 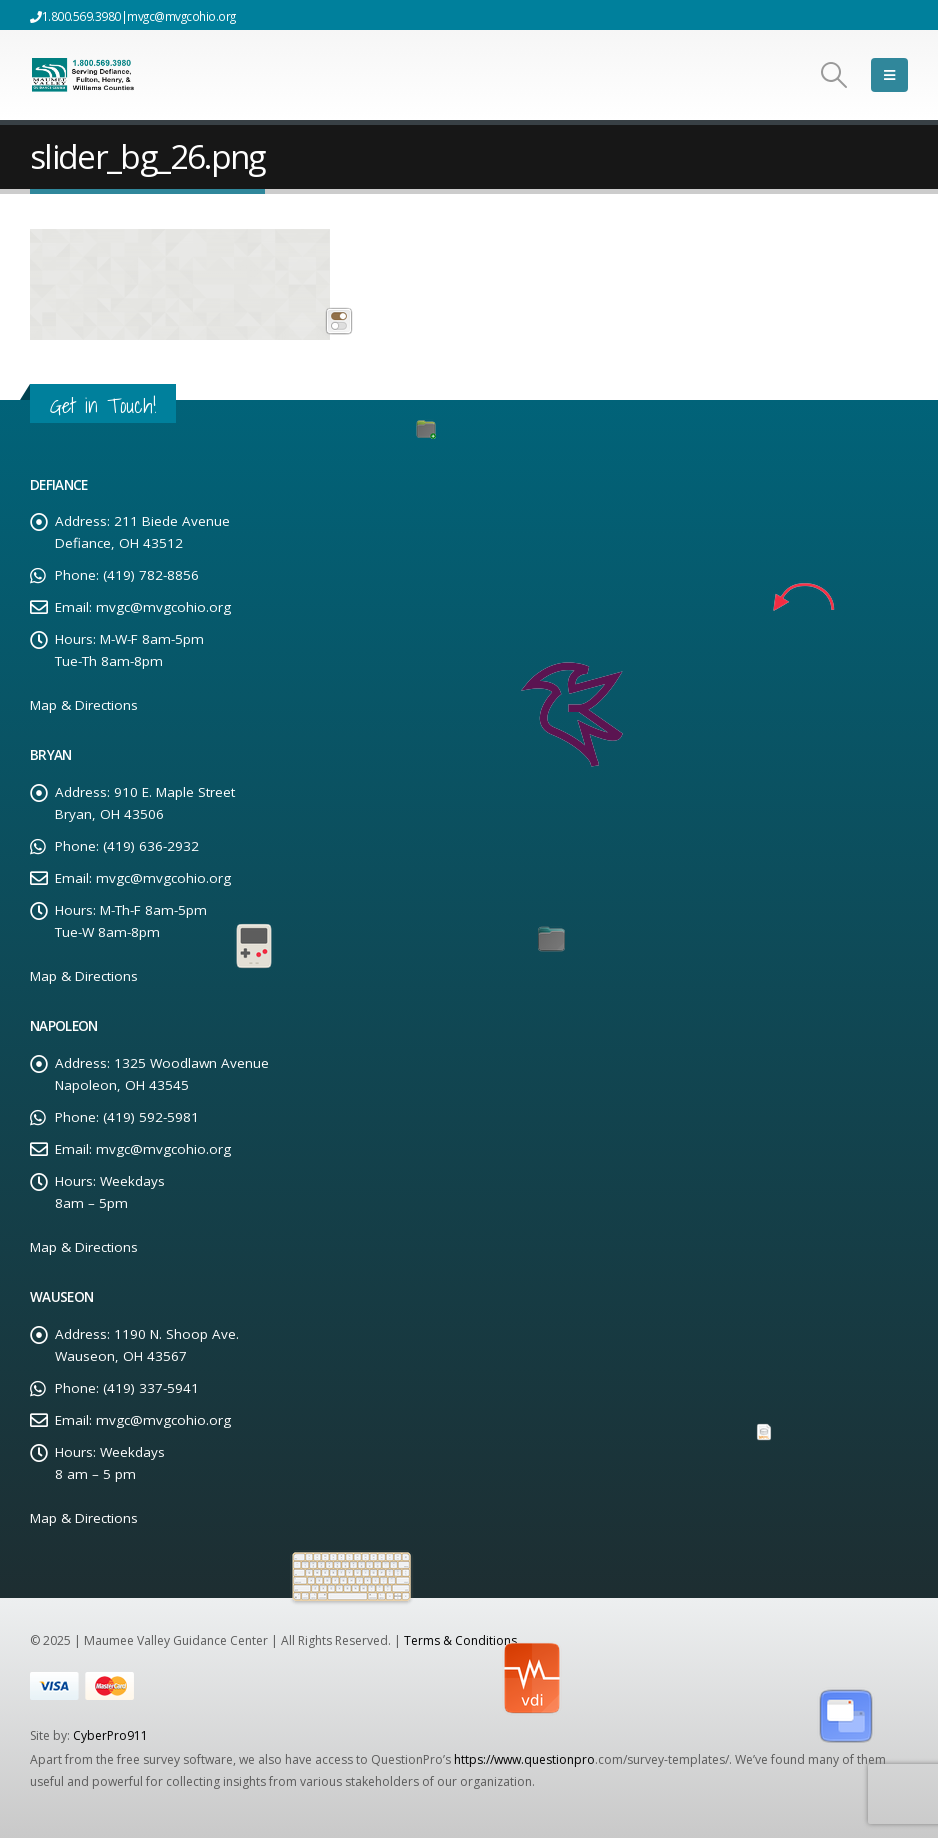 I want to click on a yaml configuration file, so click(x=764, y=1432).